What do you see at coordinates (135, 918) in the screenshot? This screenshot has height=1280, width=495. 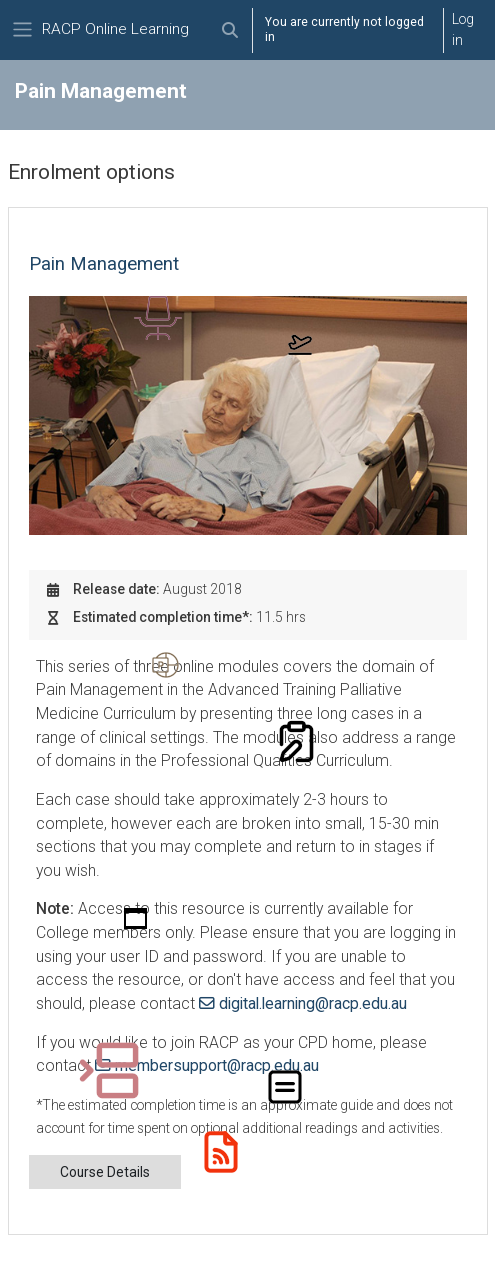 I see `open a web page or browser window` at bounding box center [135, 918].